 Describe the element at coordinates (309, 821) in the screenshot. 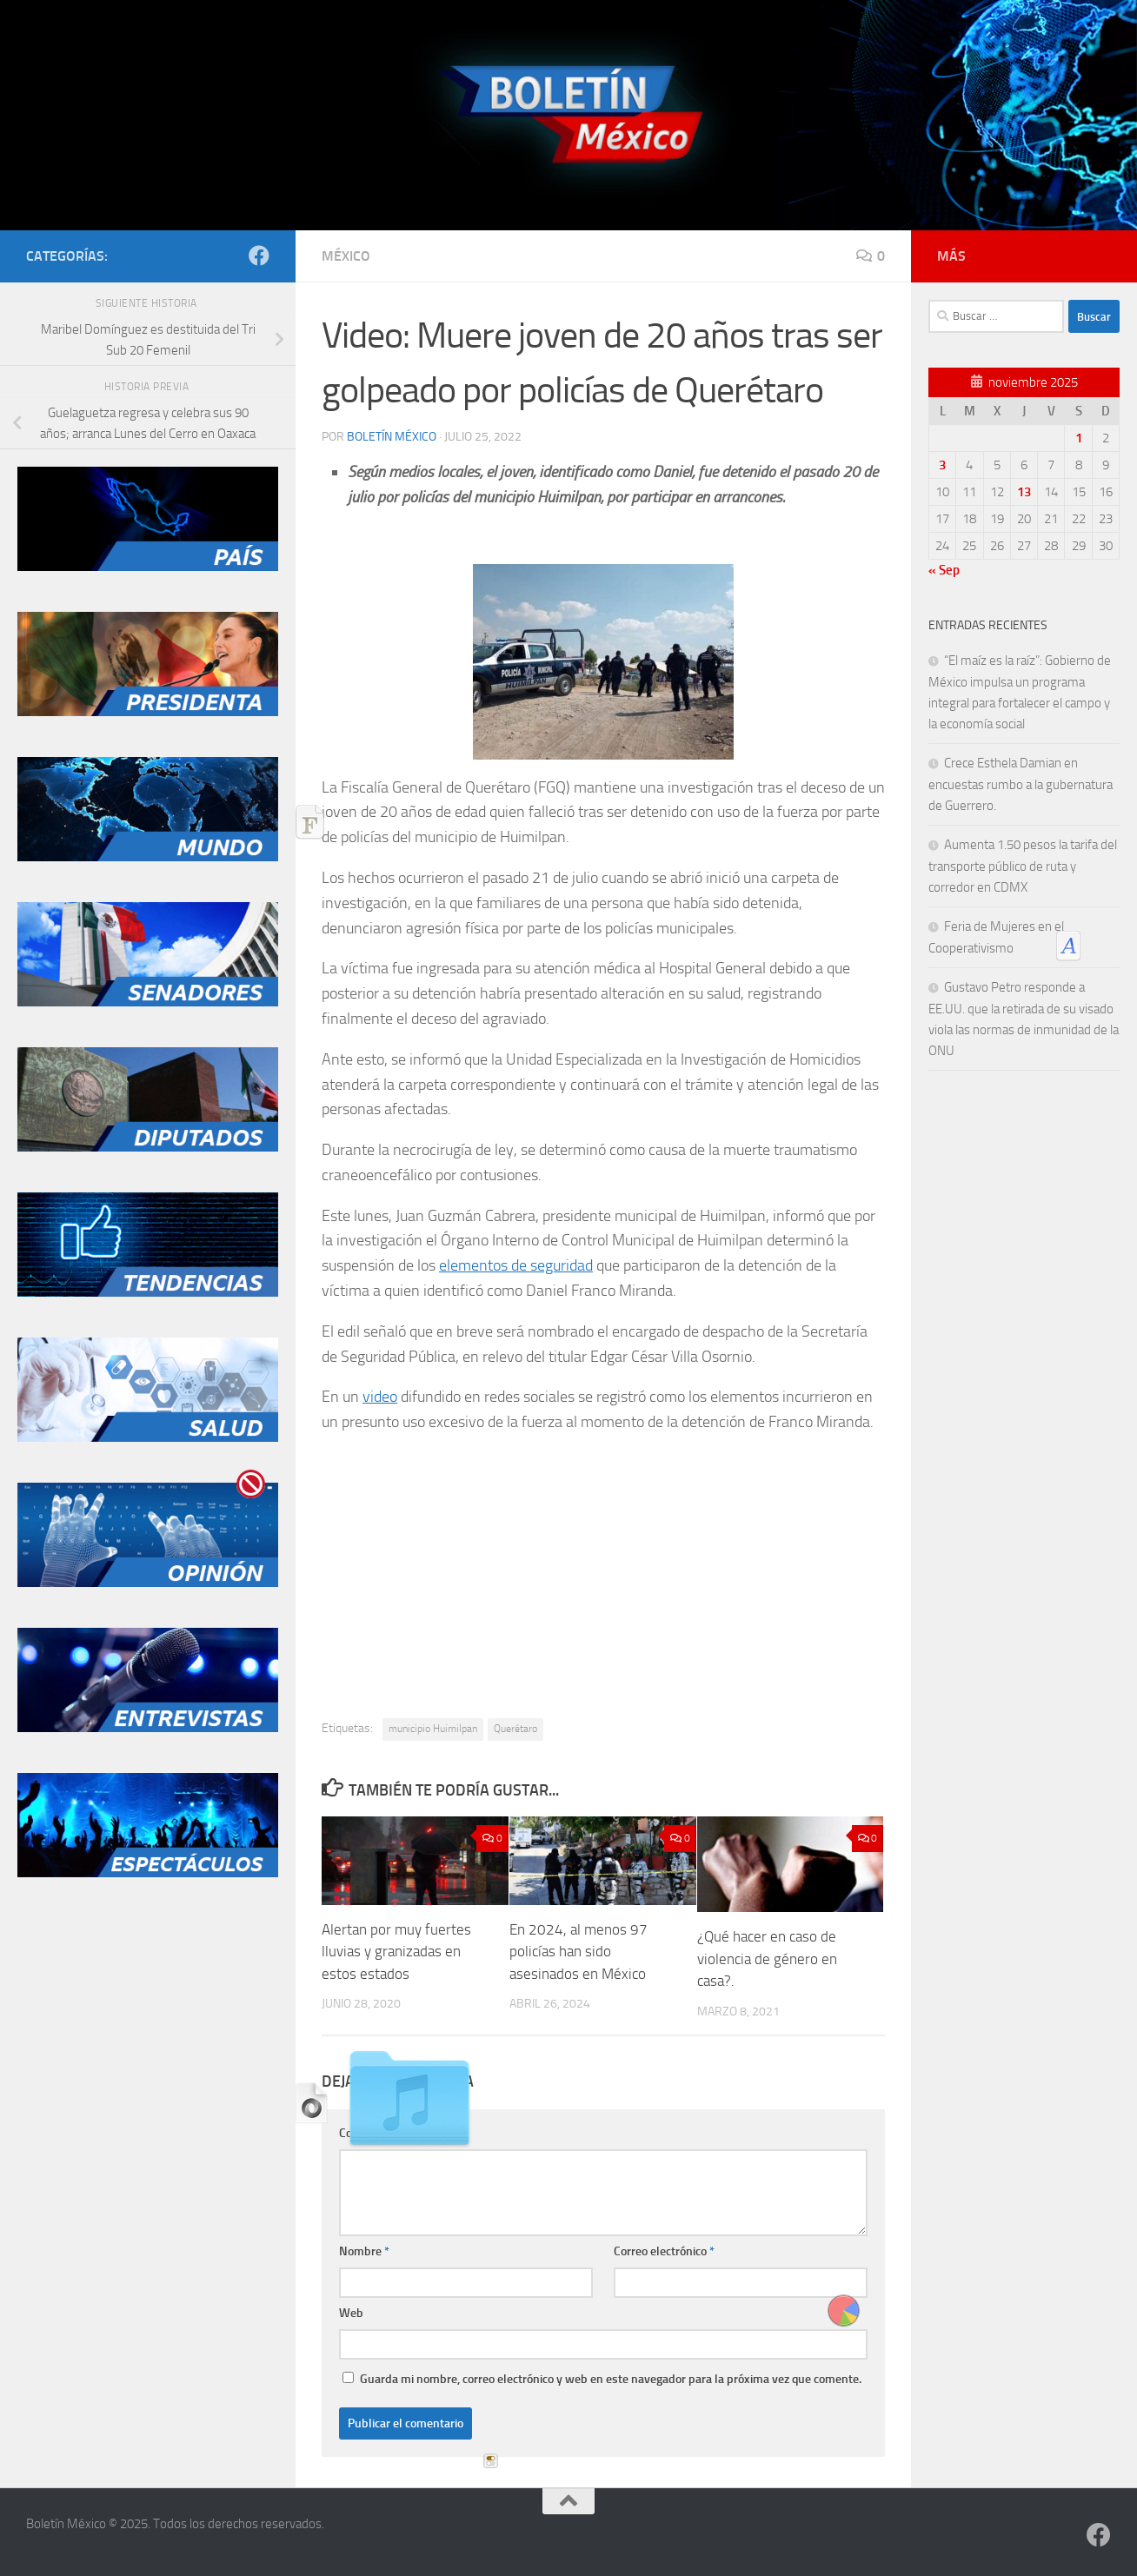

I see `a fortran source code file` at that location.